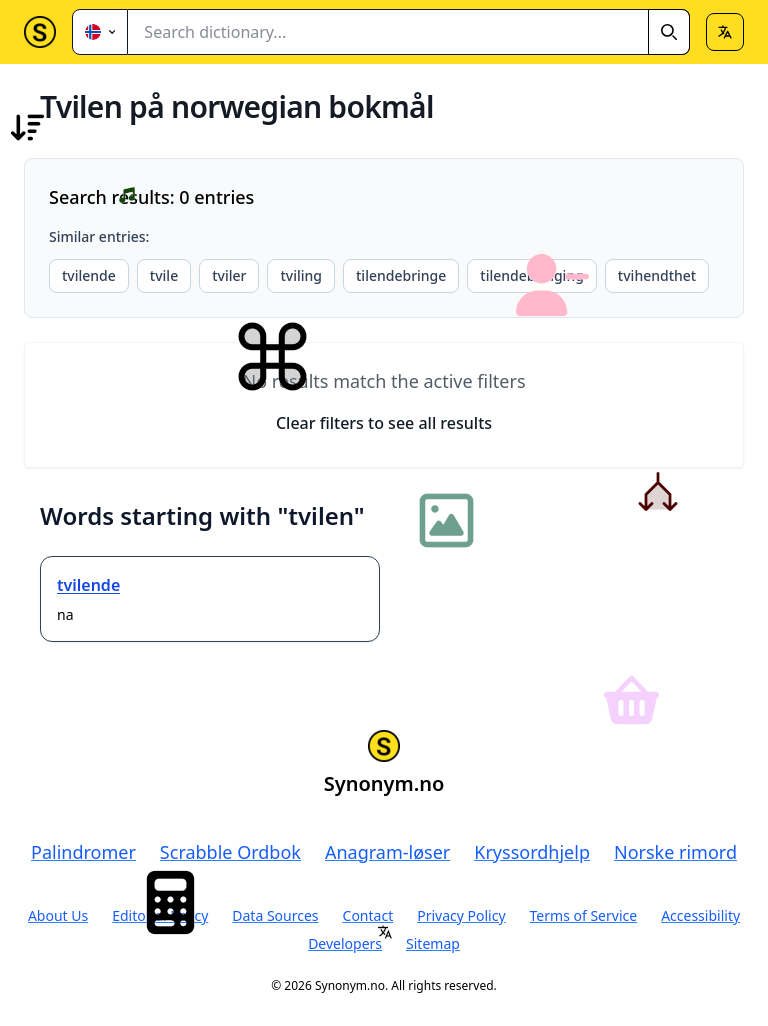 This screenshot has width=768, height=1026. Describe the element at coordinates (272, 356) in the screenshot. I see `execute a keyboard command shortcut` at that location.